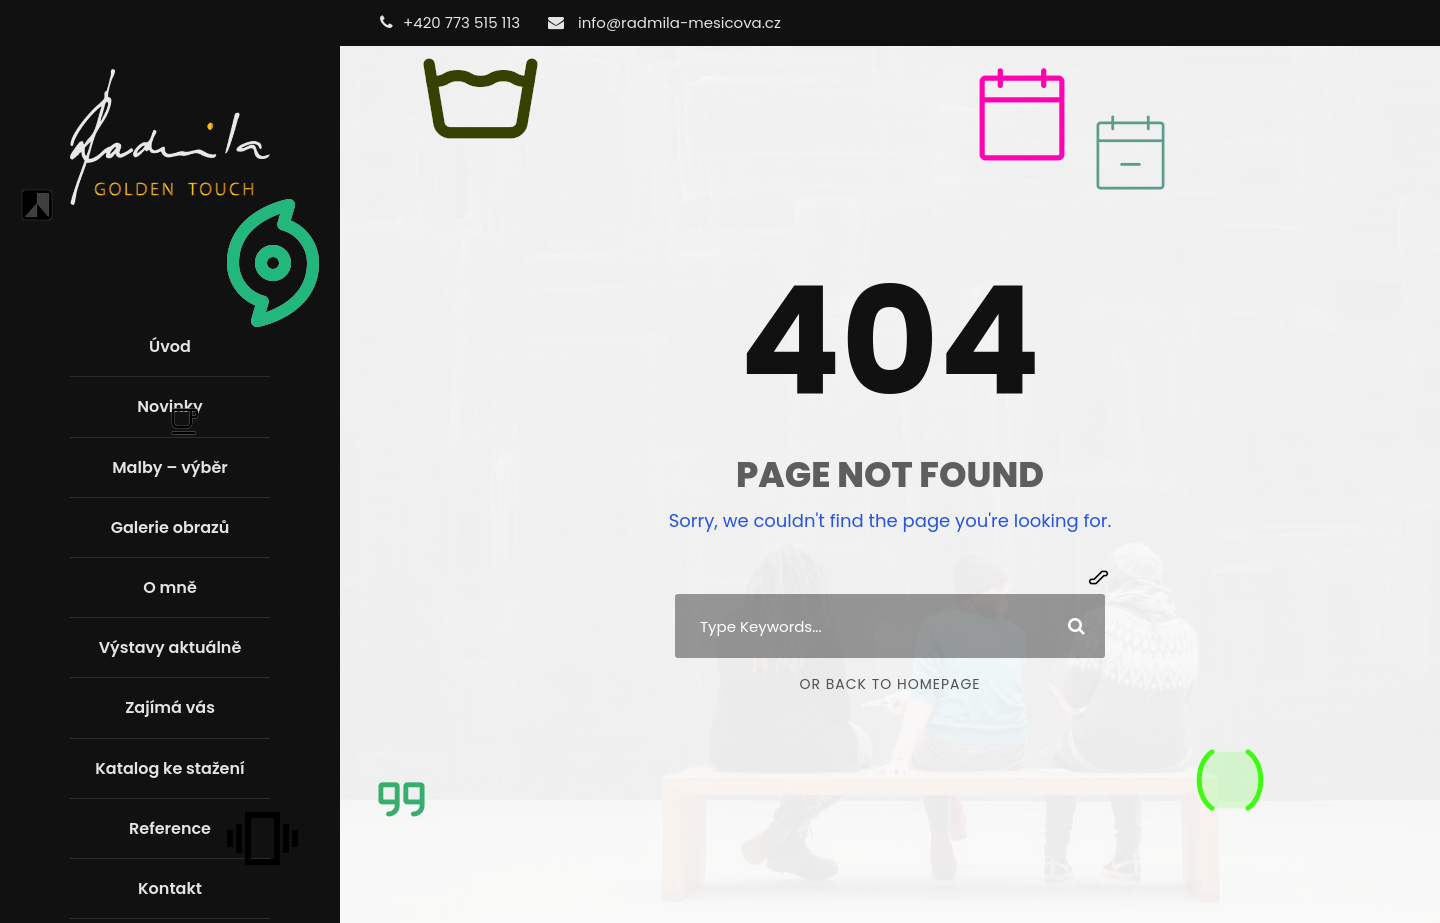 The height and width of the screenshot is (923, 1440). I want to click on indicates severe weather alert or hurricane warning, so click(273, 263).